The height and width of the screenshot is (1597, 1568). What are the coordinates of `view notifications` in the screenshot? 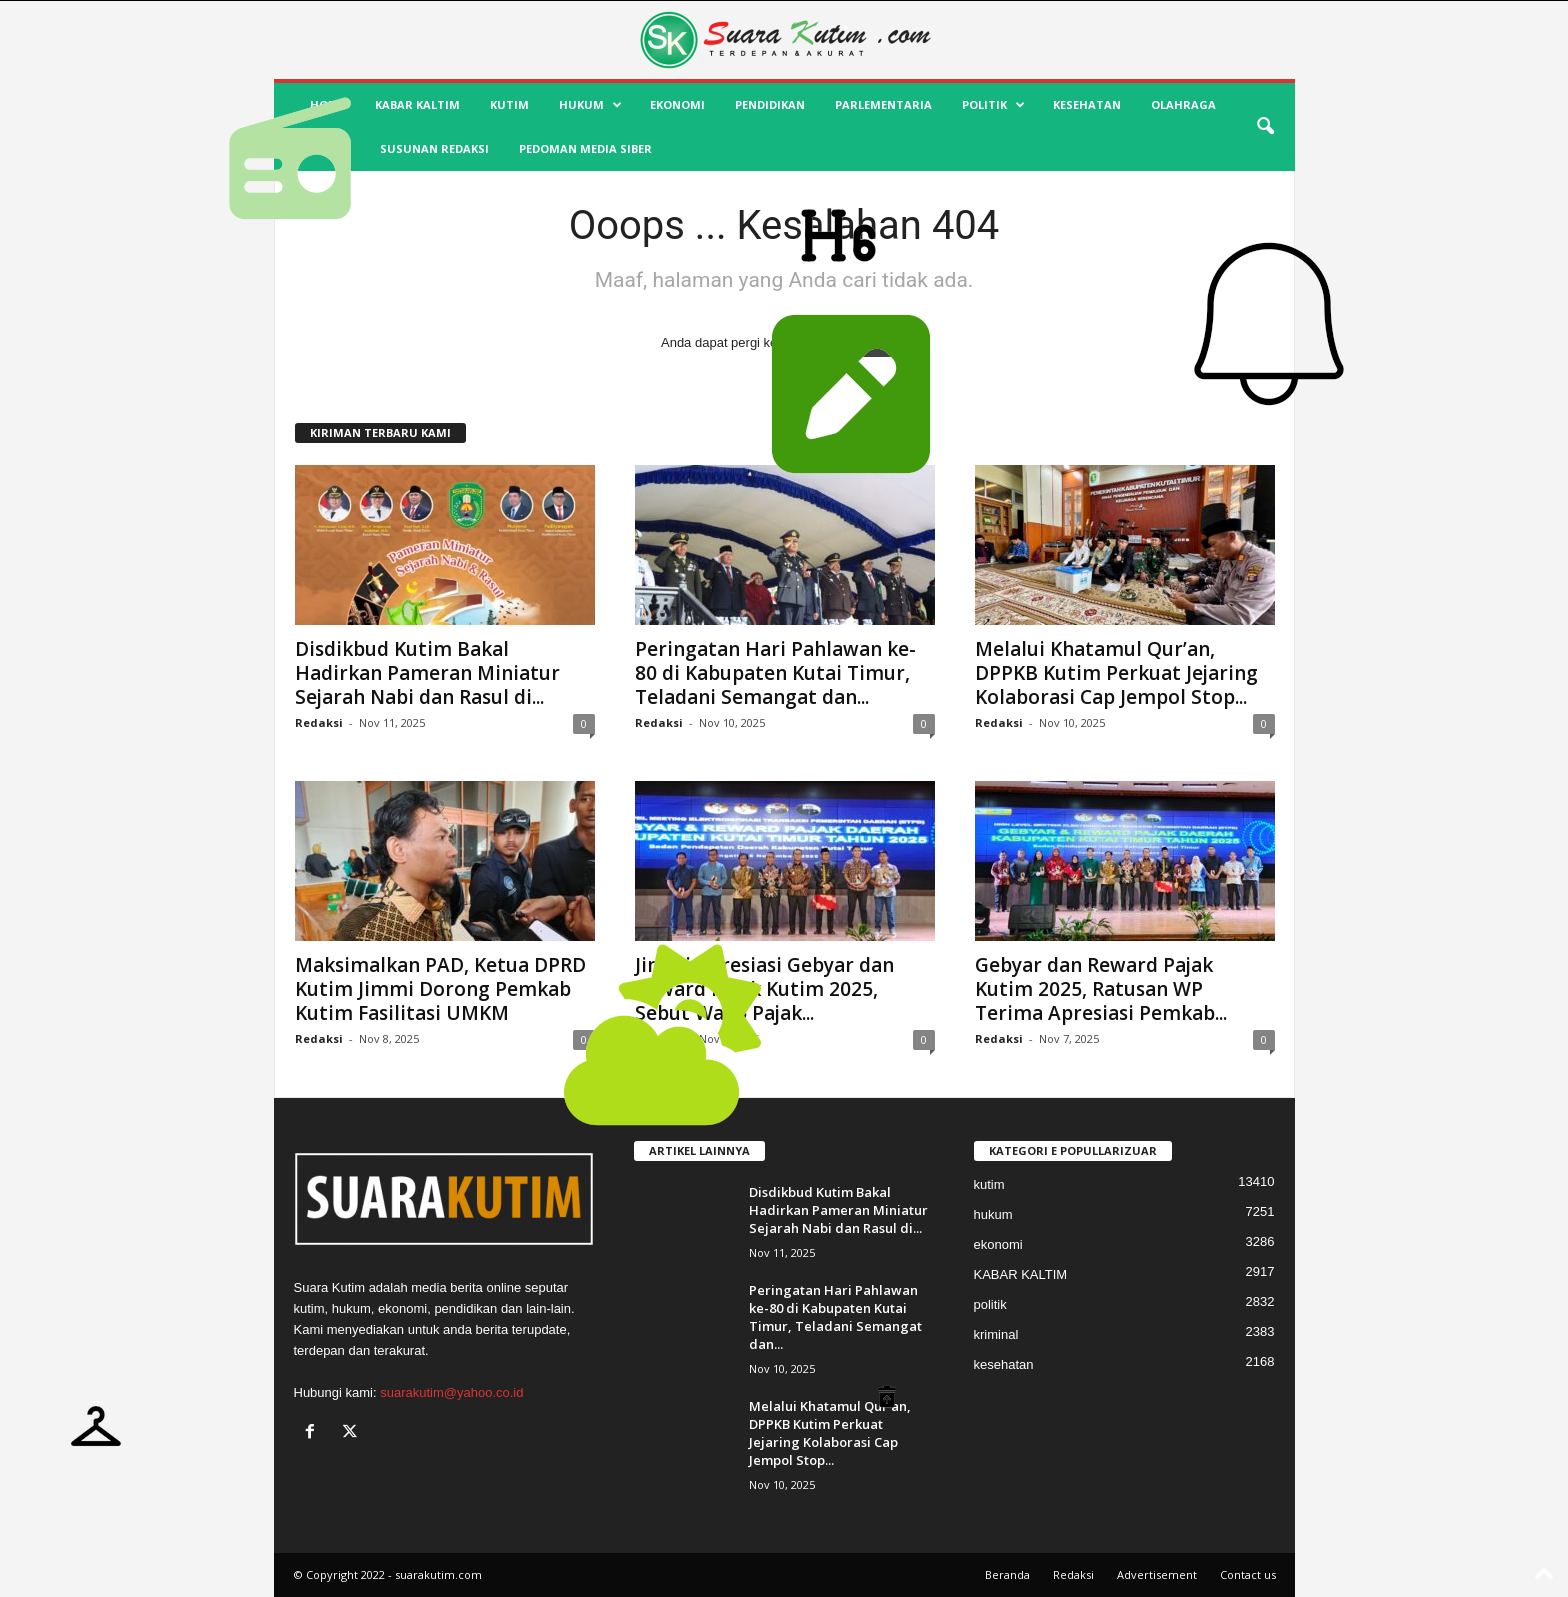 It's located at (1269, 324).